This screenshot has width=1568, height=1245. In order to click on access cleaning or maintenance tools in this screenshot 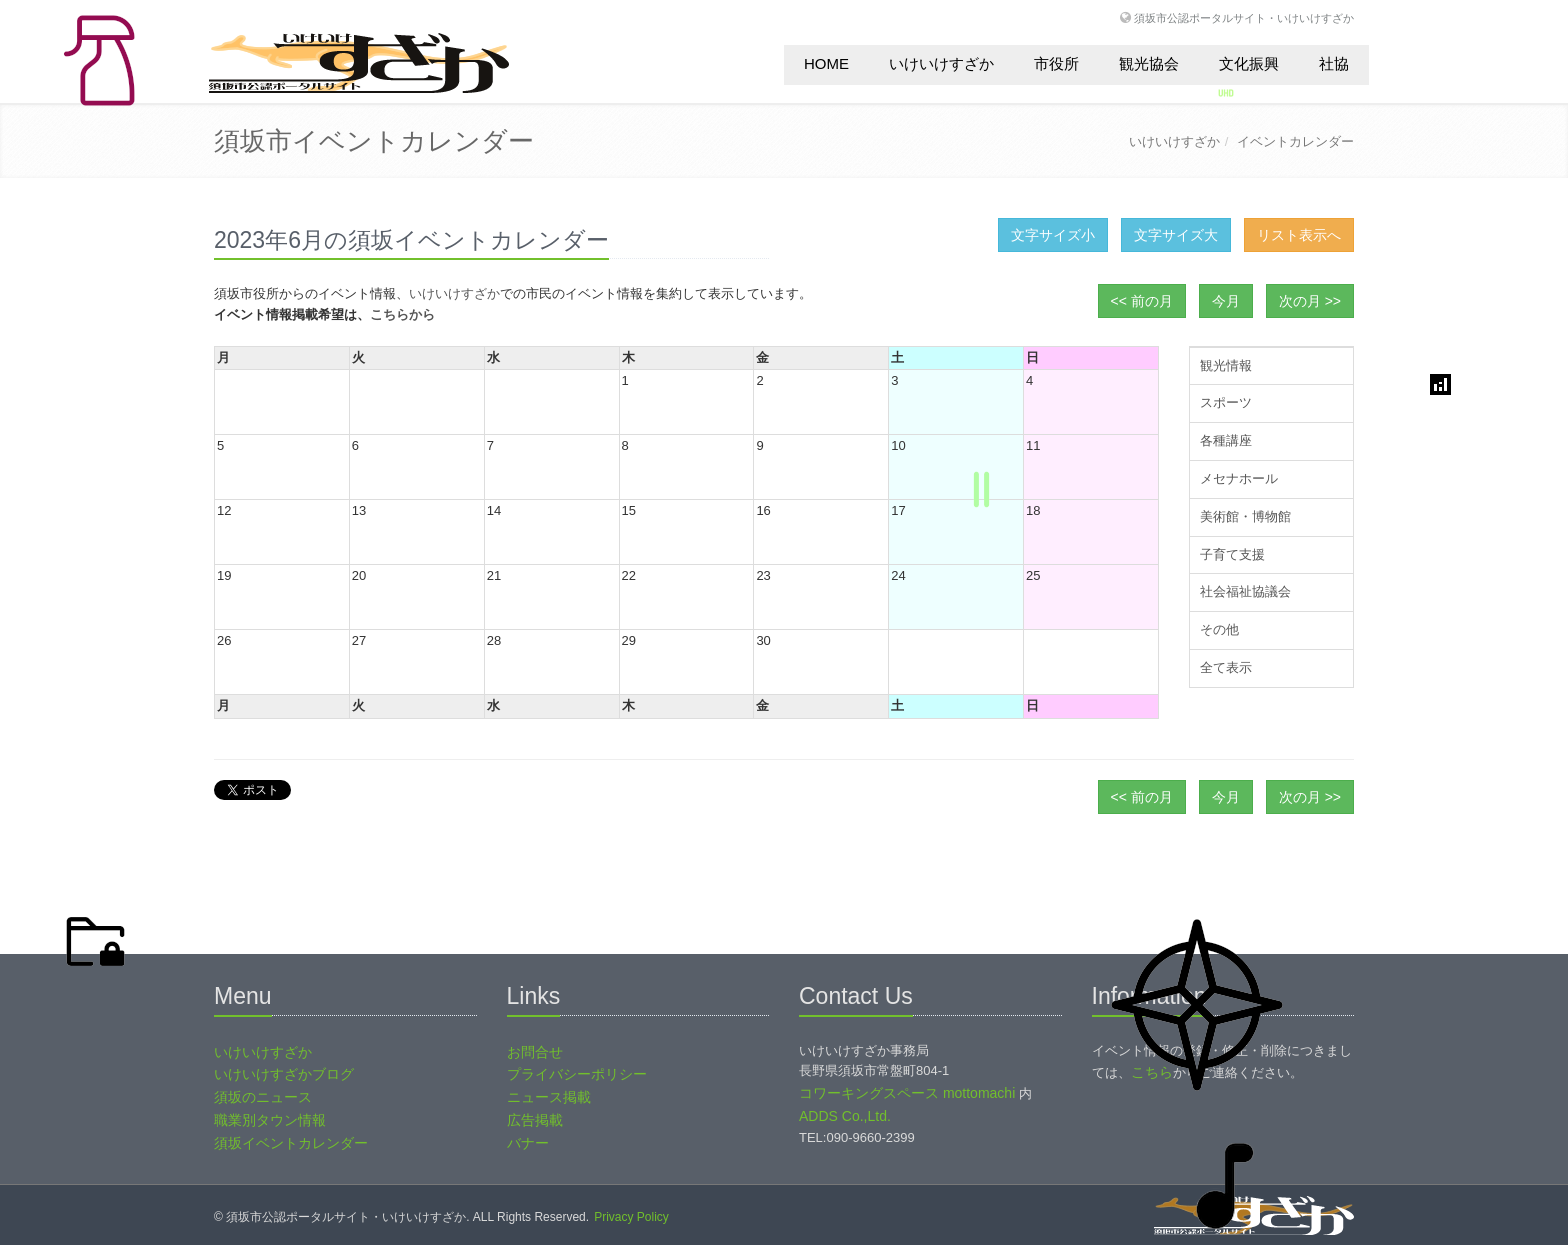, I will do `click(102, 60)`.